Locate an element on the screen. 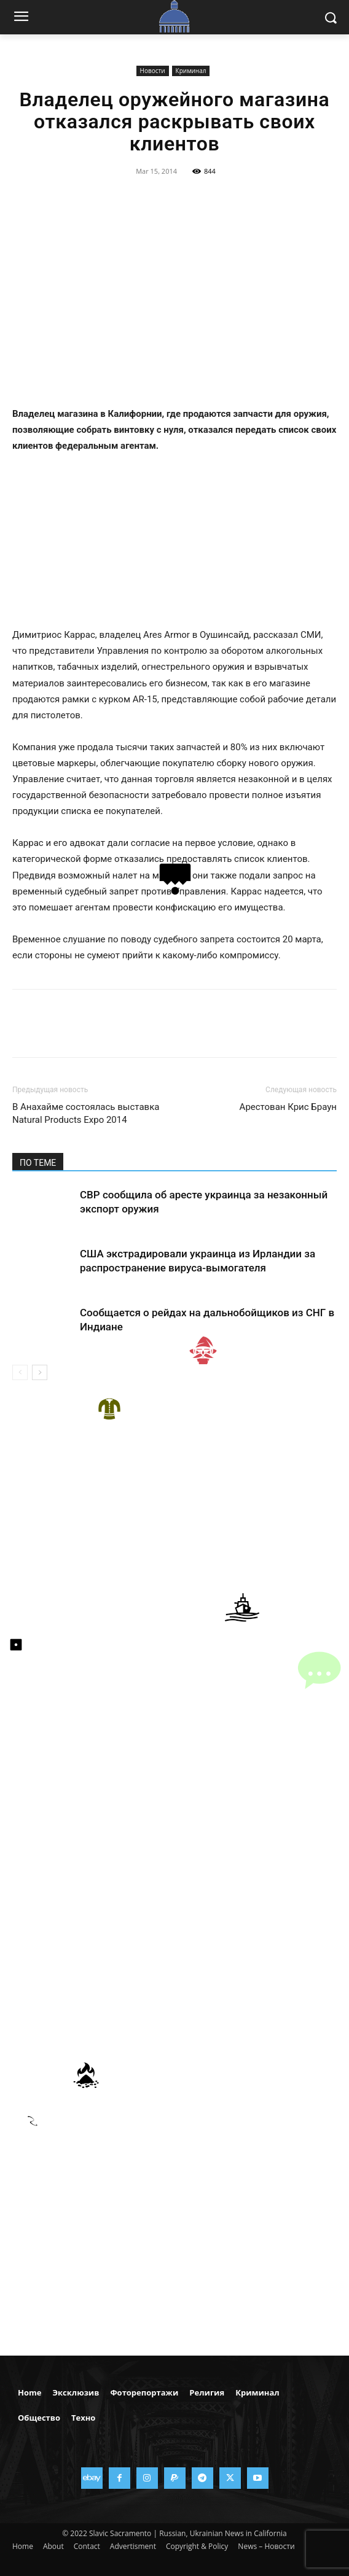  select cruiser ship unit is located at coordinates (243, 1607).